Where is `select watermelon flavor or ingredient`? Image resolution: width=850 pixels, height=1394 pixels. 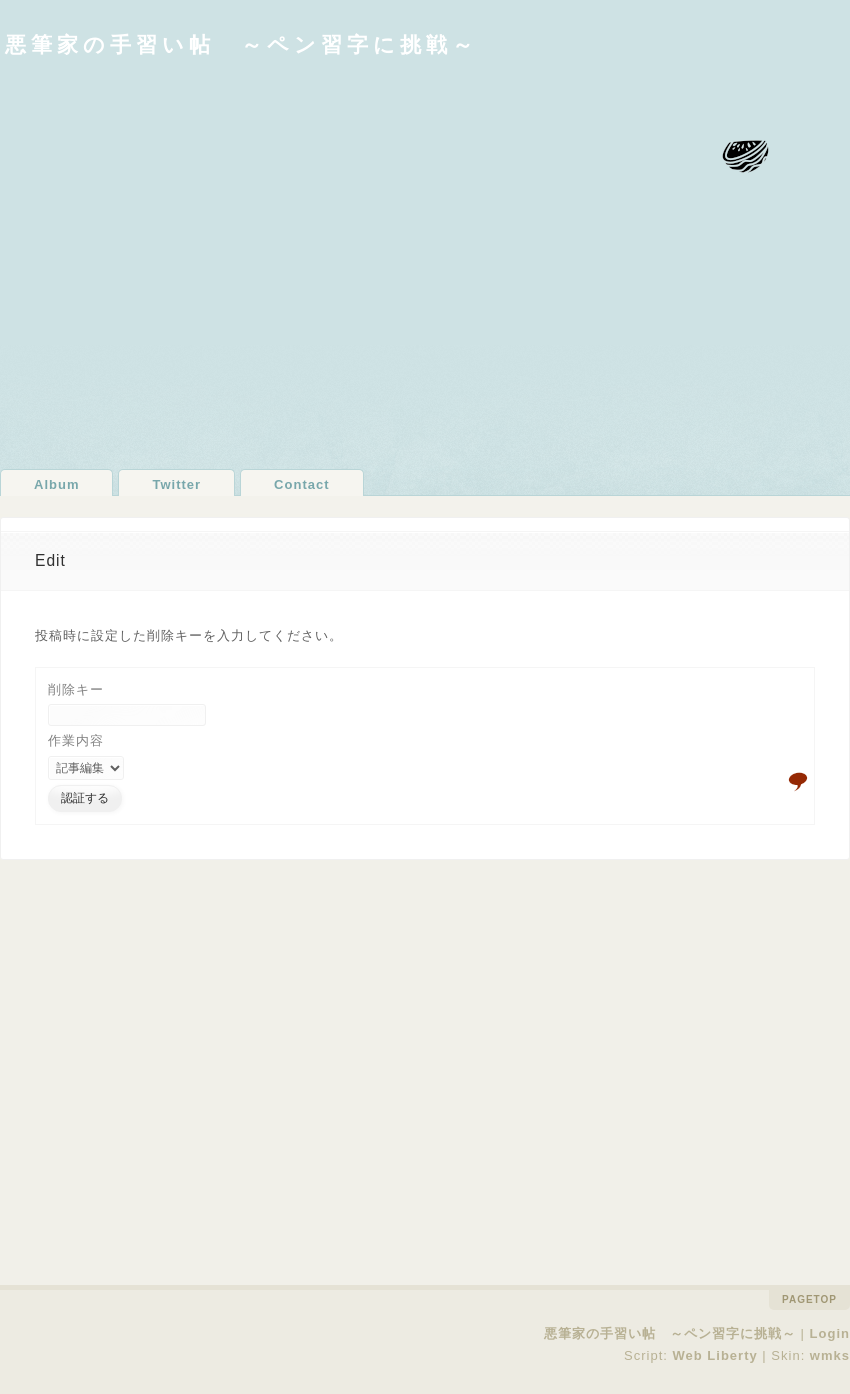 select watermelon flavor or ingredient is located at coordinates (745, 156).